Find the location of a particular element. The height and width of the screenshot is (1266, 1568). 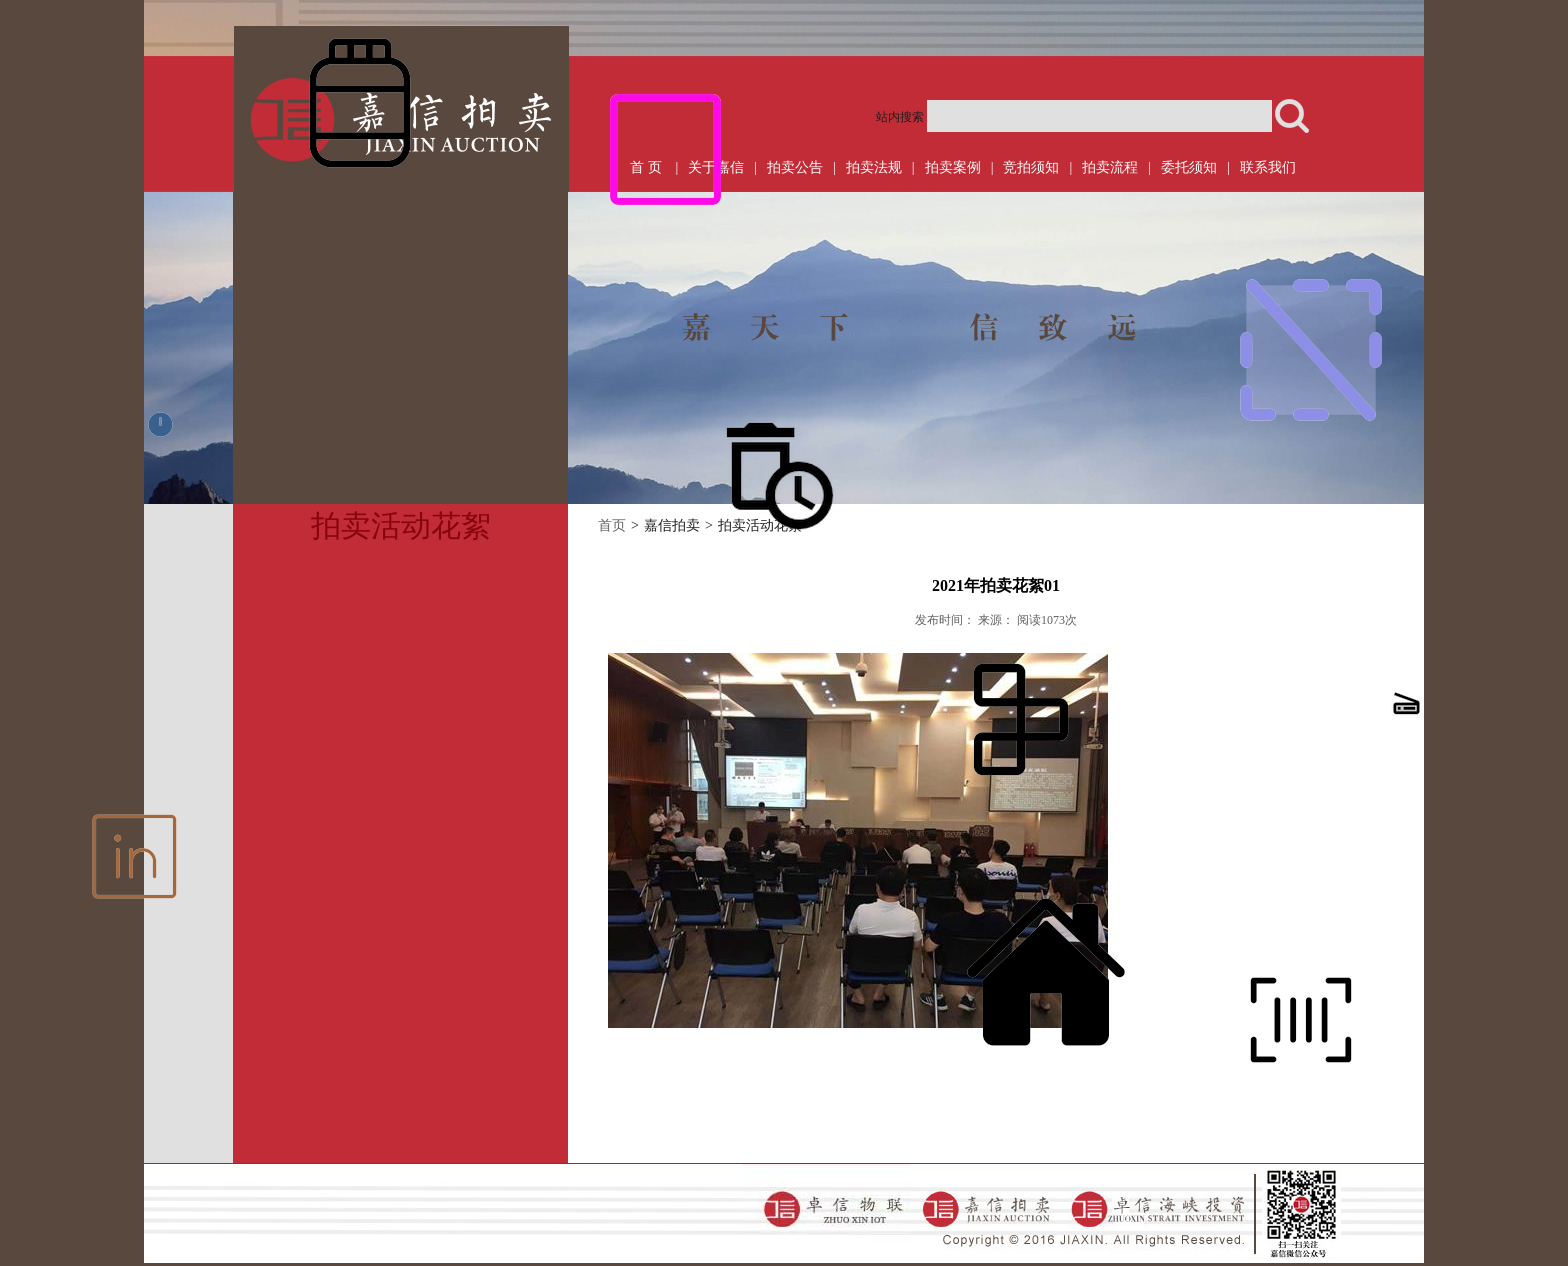

open replit coding environment is located at coordinates (1012, 719).